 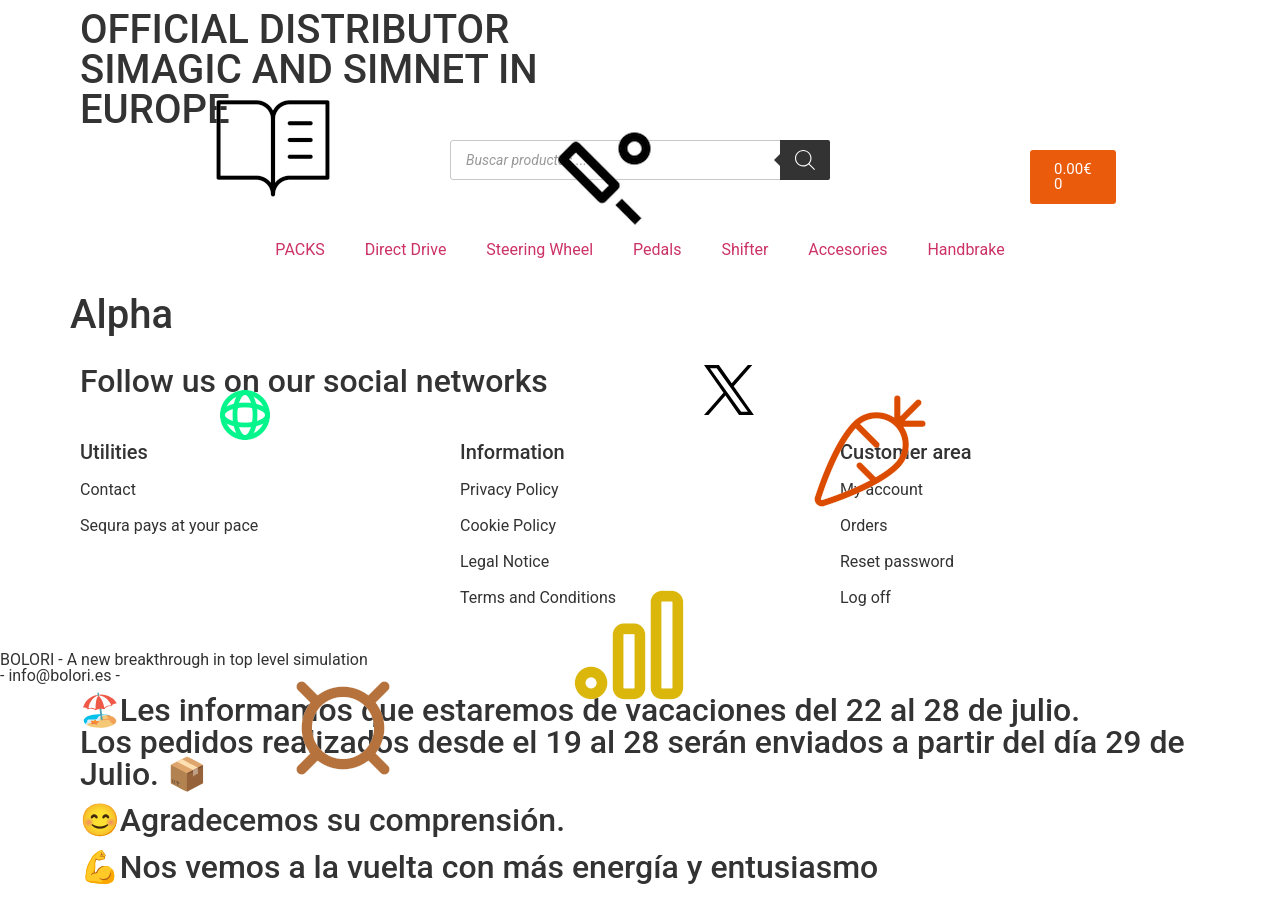 What do you see at coordinates (868, 453) in the screenshot?
I see `browse vegetable or produce category` at bounding box center [868, 453].